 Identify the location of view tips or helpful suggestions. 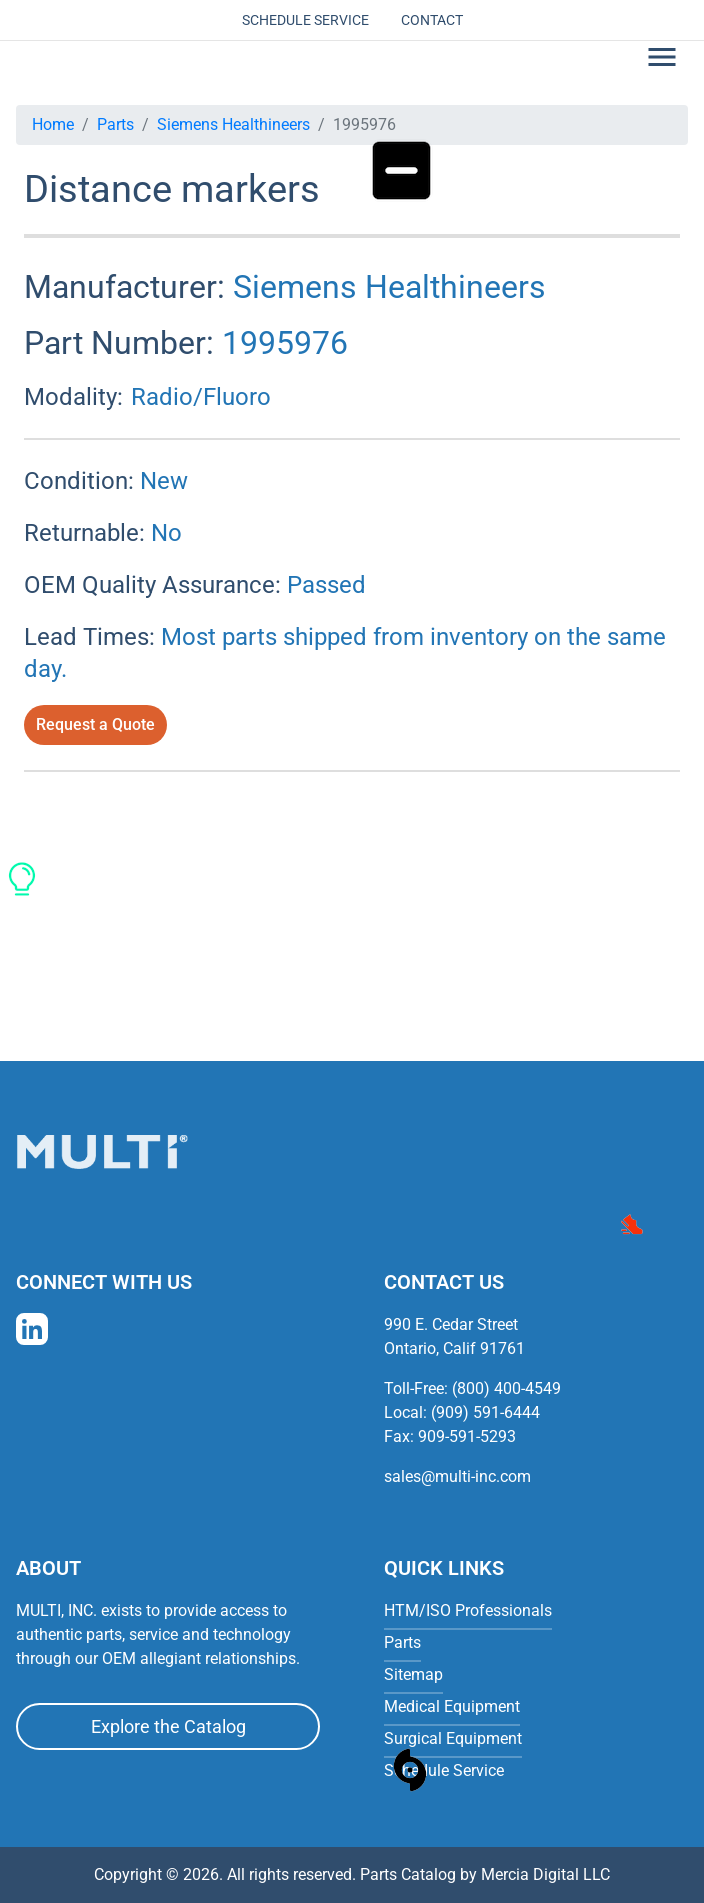
(22, 879).